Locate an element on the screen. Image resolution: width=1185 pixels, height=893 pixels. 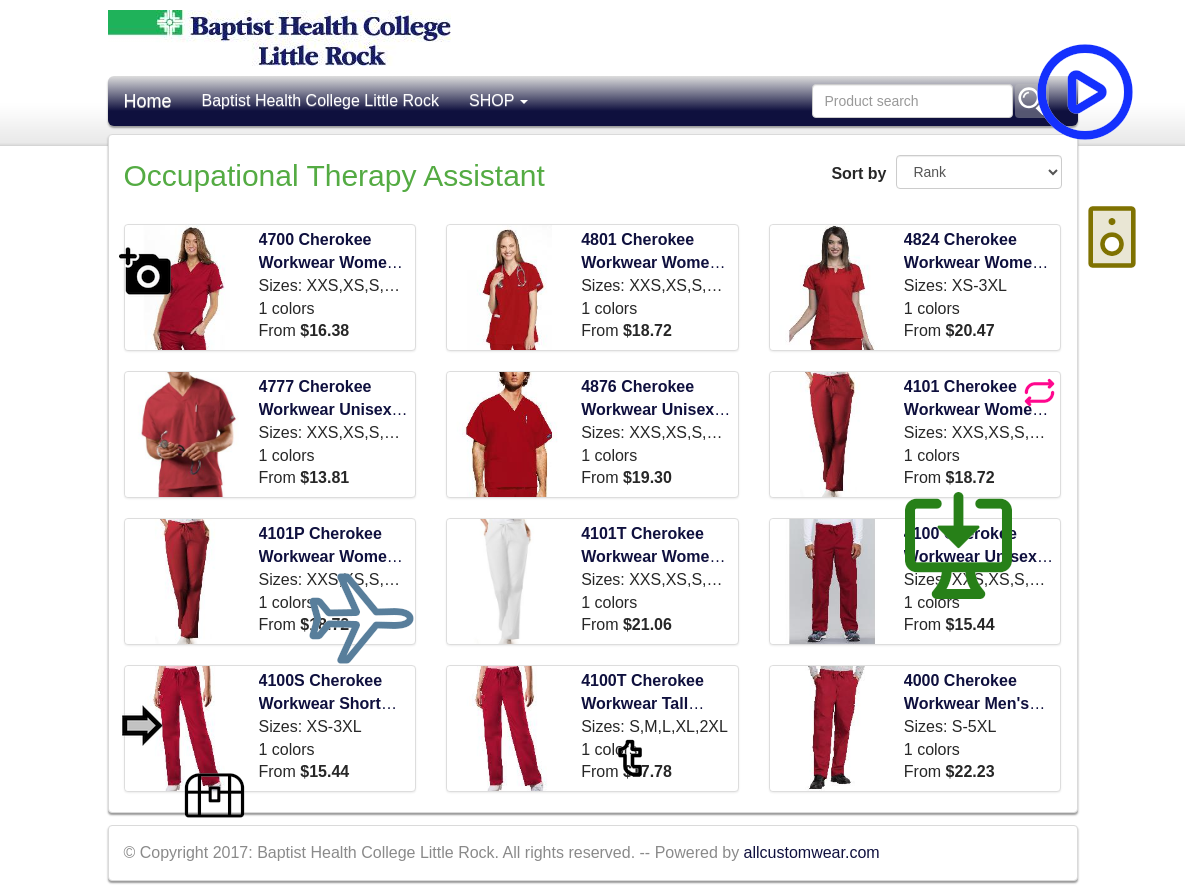
enable airplane mode is located at coordinates (361, 618).